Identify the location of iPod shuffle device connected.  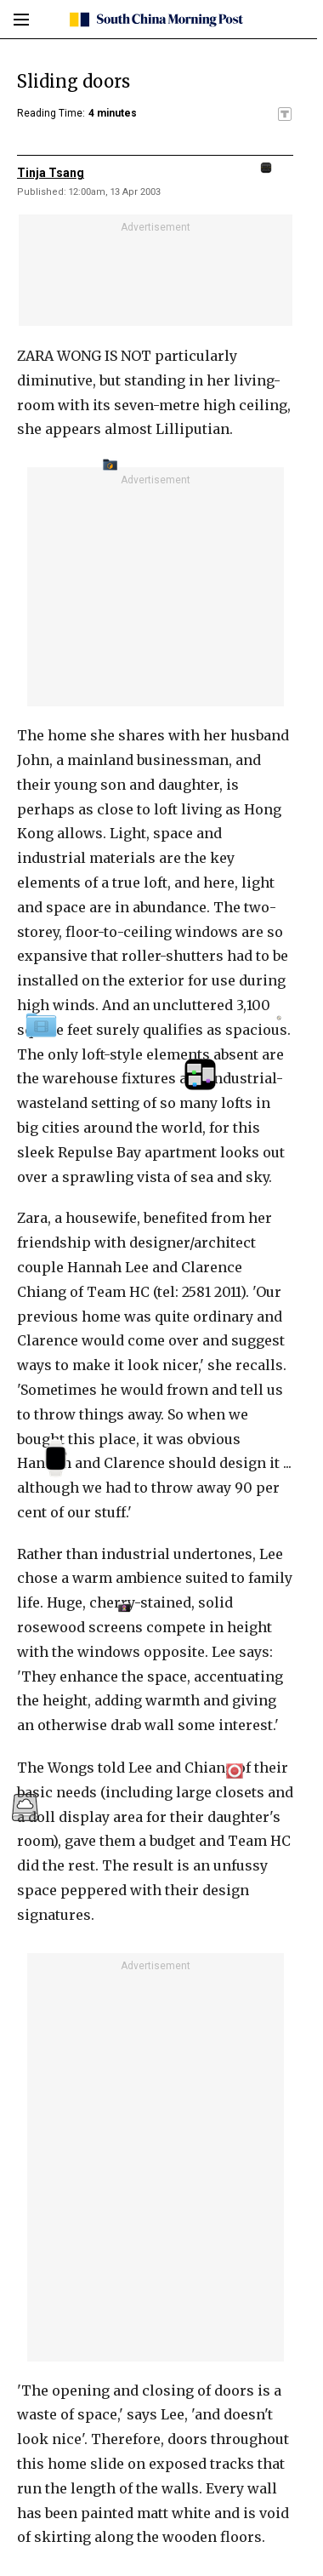
(235, 1771).